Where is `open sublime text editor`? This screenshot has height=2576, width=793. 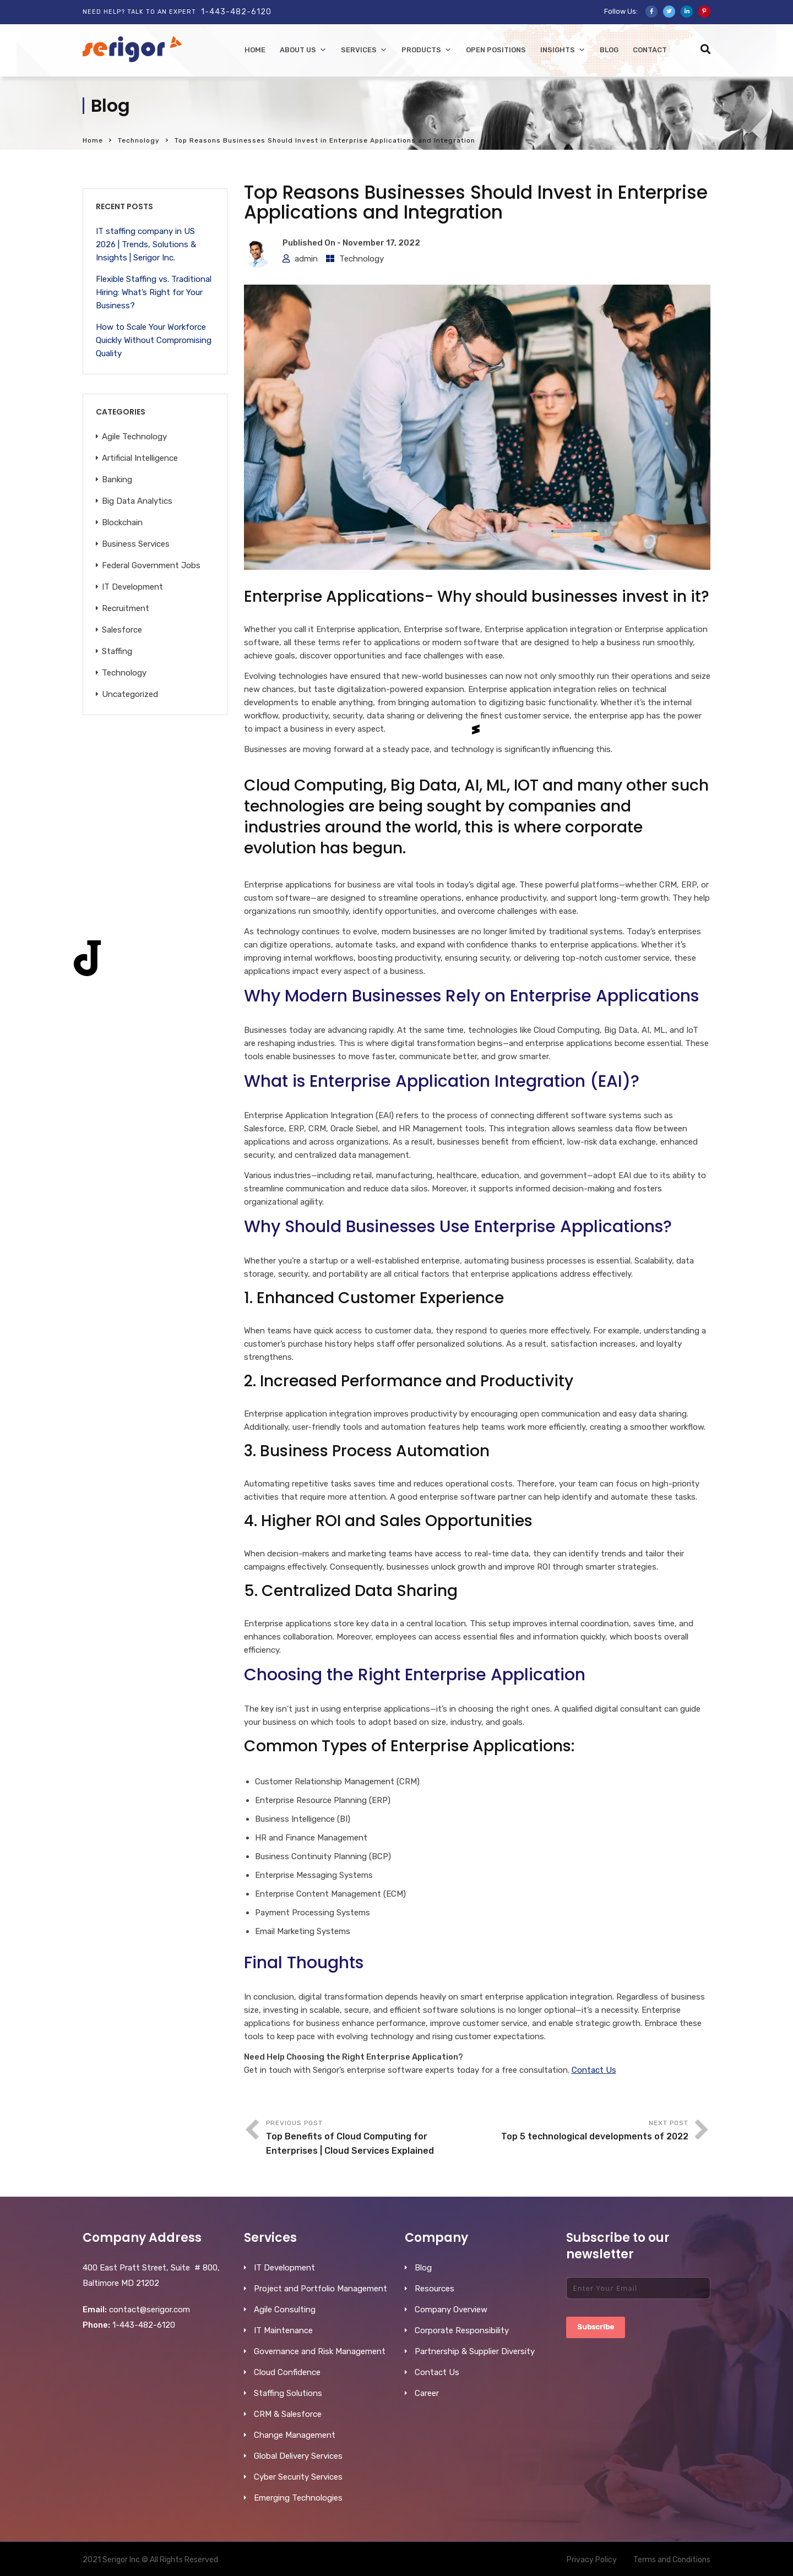 open sublime text editor is located at coordinates (476, 729).